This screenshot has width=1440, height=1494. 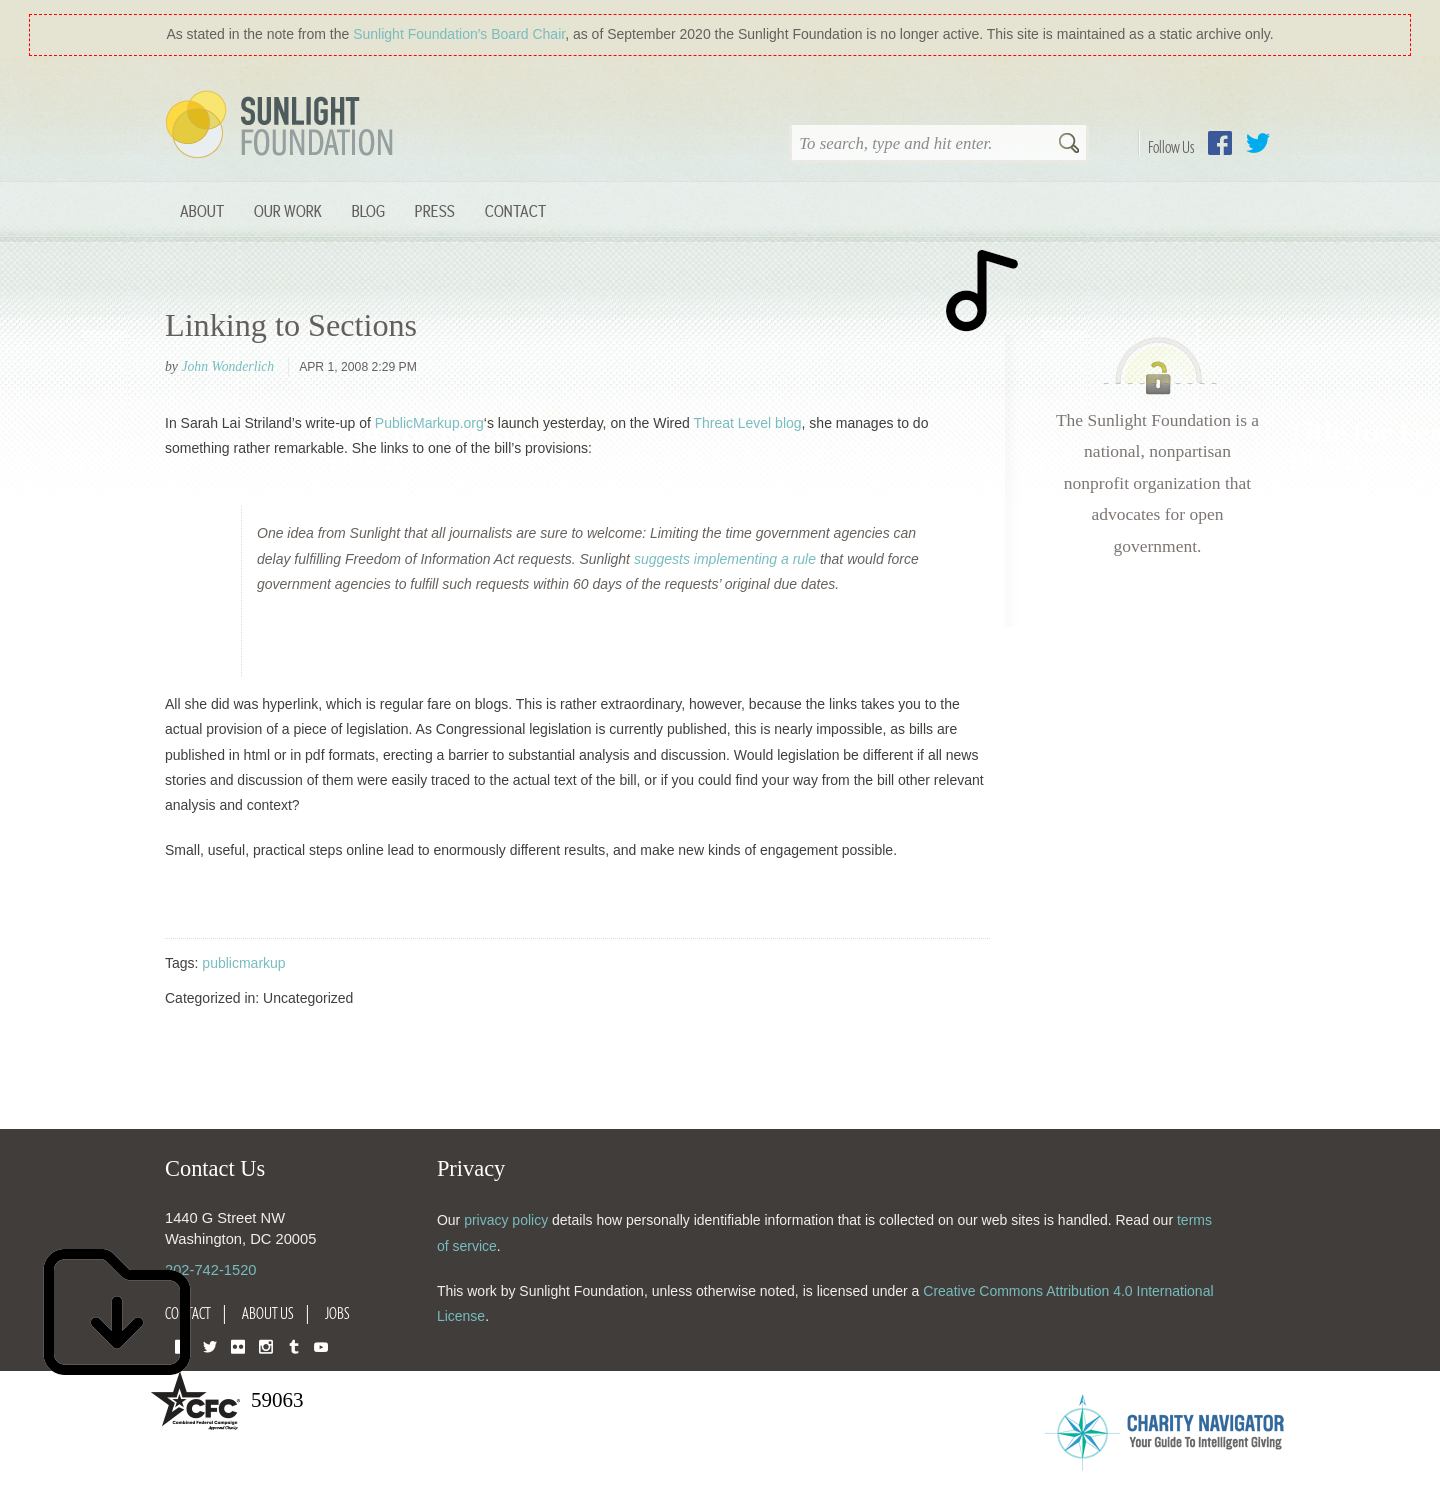 I want to click on download files to folder, so click(x=117, y=1312).